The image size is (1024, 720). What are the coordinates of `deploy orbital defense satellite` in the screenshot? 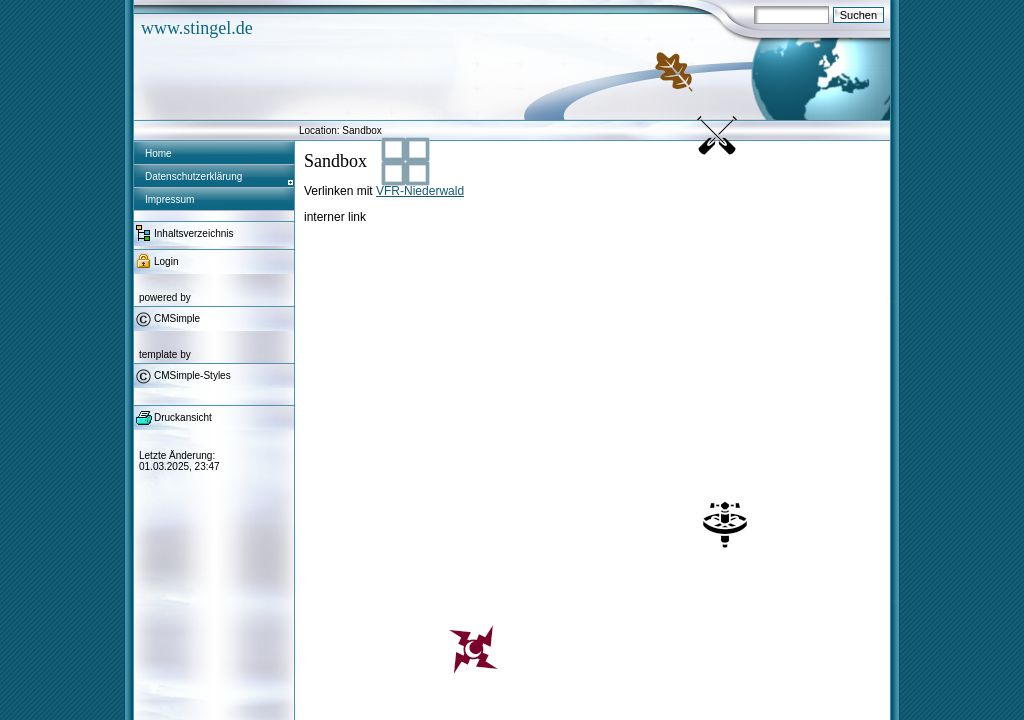 It's located at (725, 525).